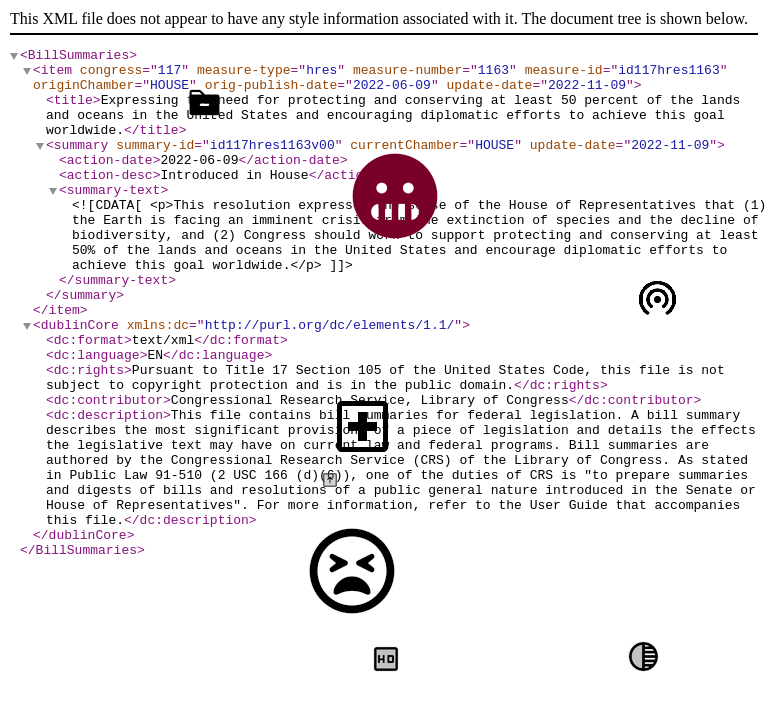 This screenshot has height=720, width=768. What do you see at coordinates (352, 571) in the screenshot?
I see `indicates user fatigue or exhaustion status` at bounding box center [352, 571].